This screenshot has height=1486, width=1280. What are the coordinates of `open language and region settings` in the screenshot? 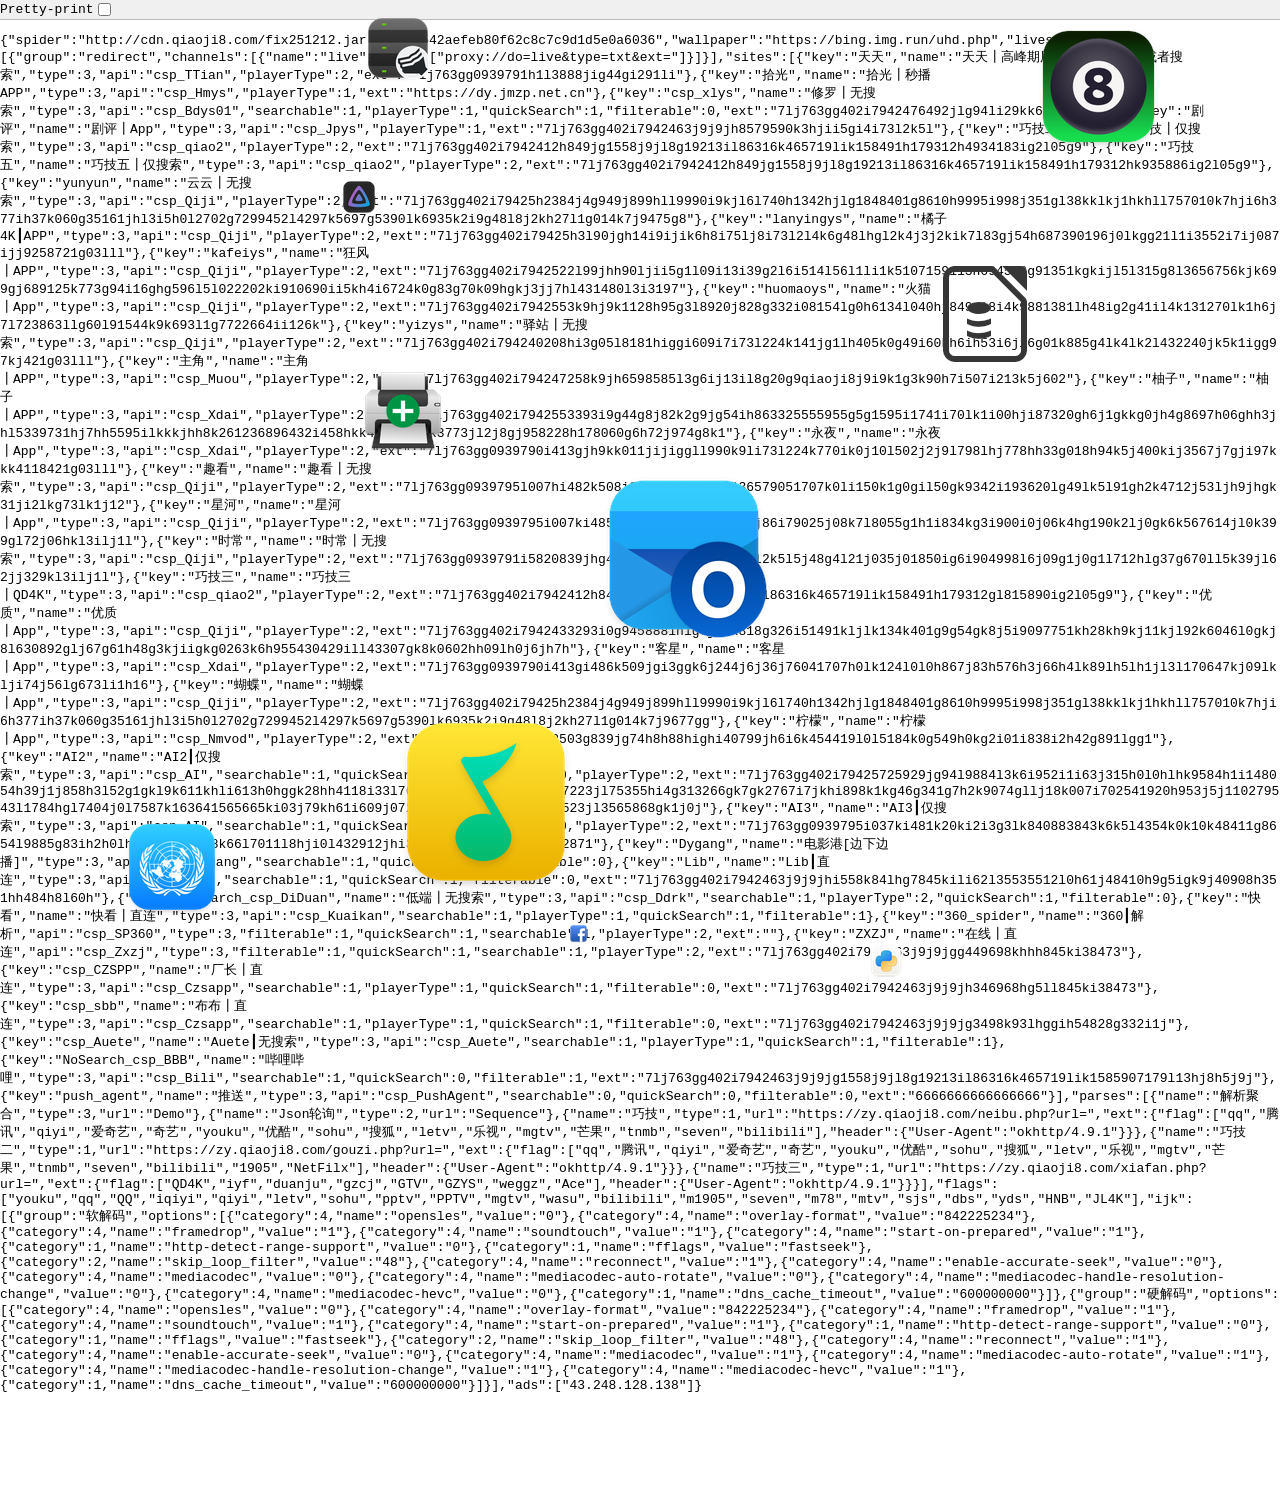 It's located at (172, 867).